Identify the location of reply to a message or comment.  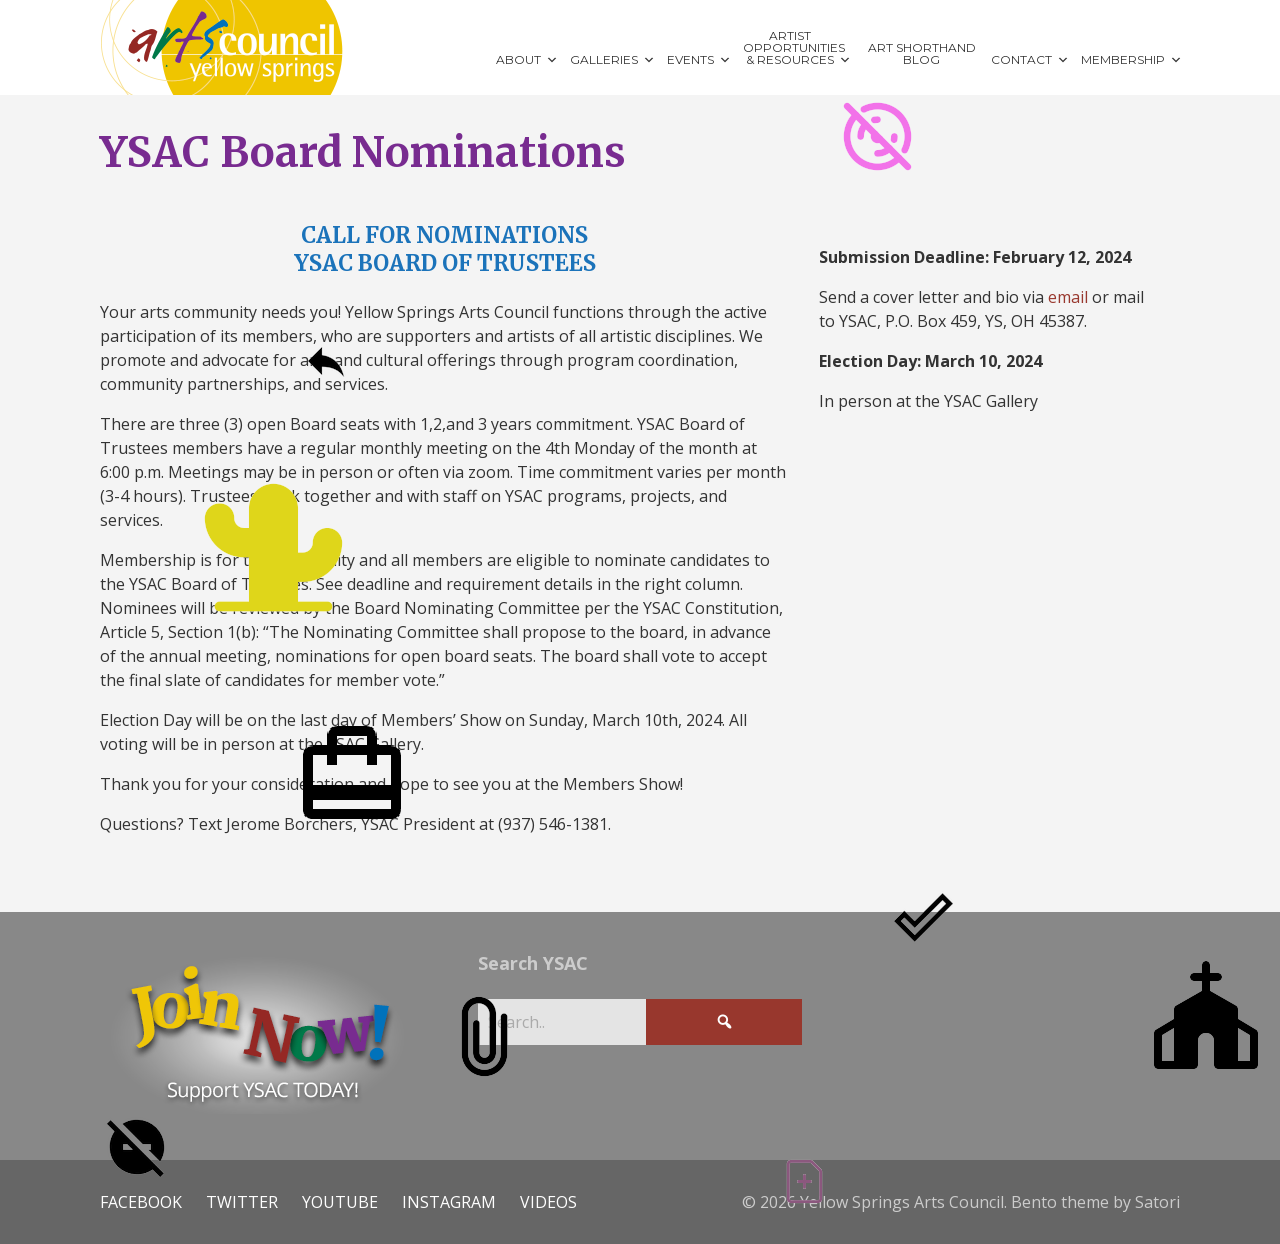
(326, 361).